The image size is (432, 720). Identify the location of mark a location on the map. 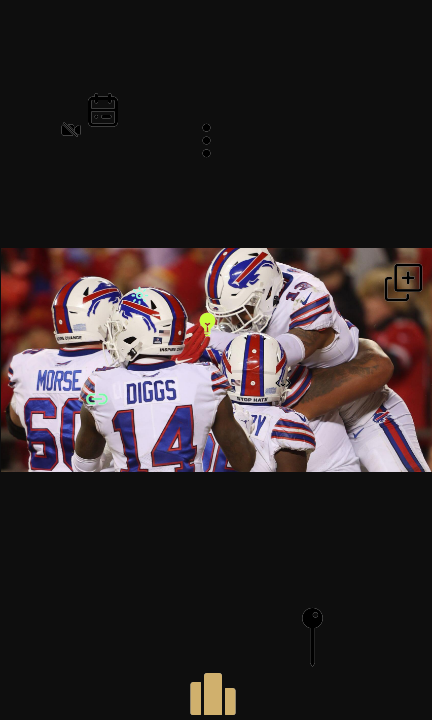
(312, 637).